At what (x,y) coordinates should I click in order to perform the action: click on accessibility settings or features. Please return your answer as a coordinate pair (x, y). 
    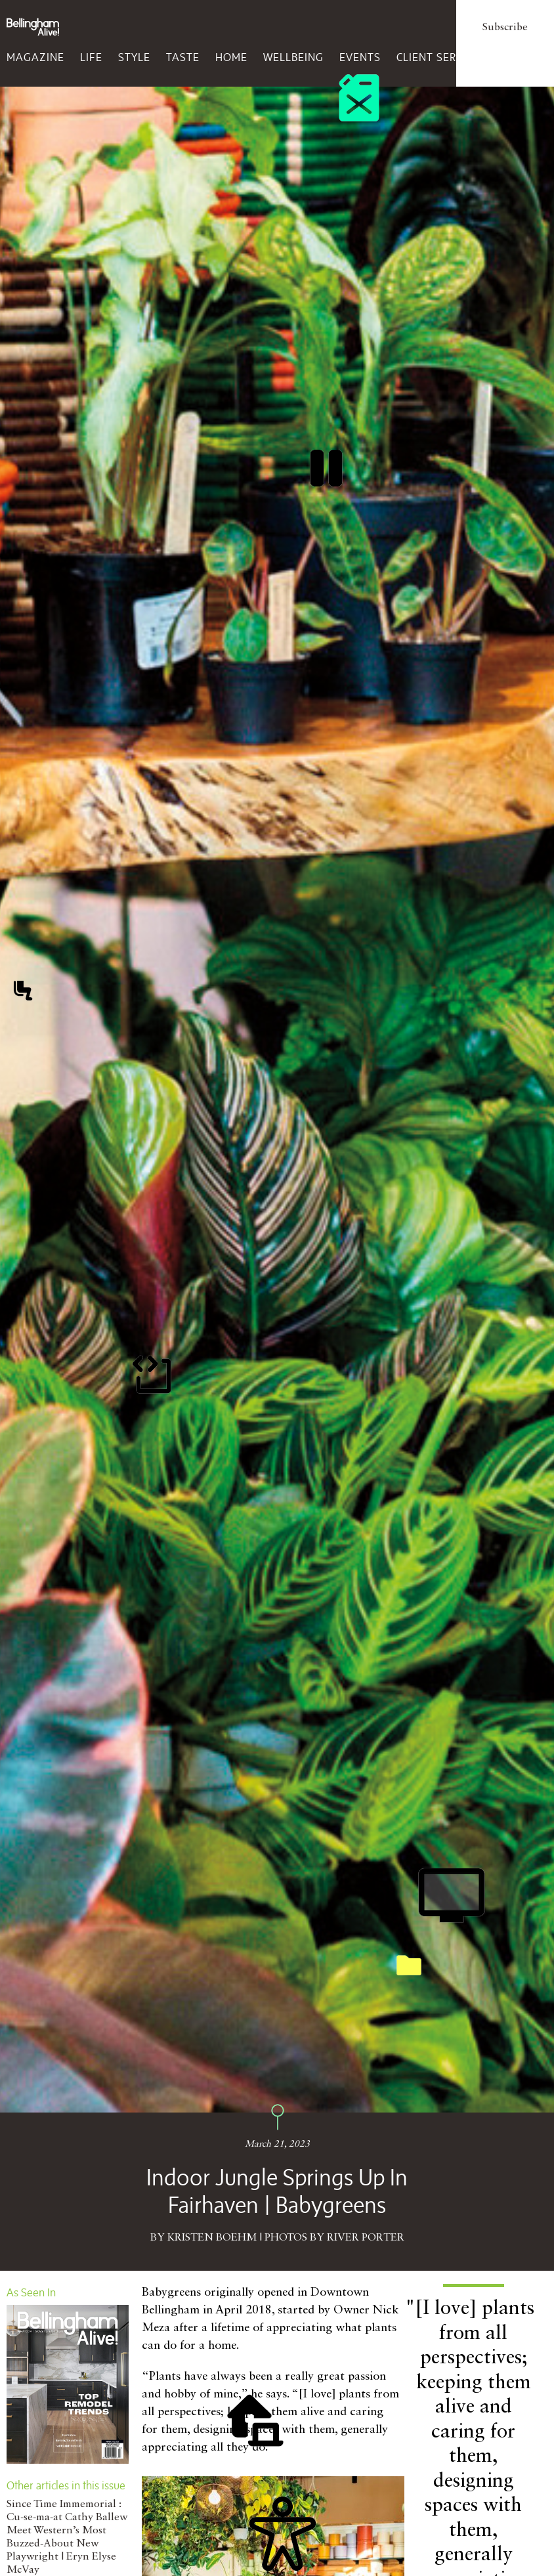
    Looking at the image, I should click on (282, 2535).